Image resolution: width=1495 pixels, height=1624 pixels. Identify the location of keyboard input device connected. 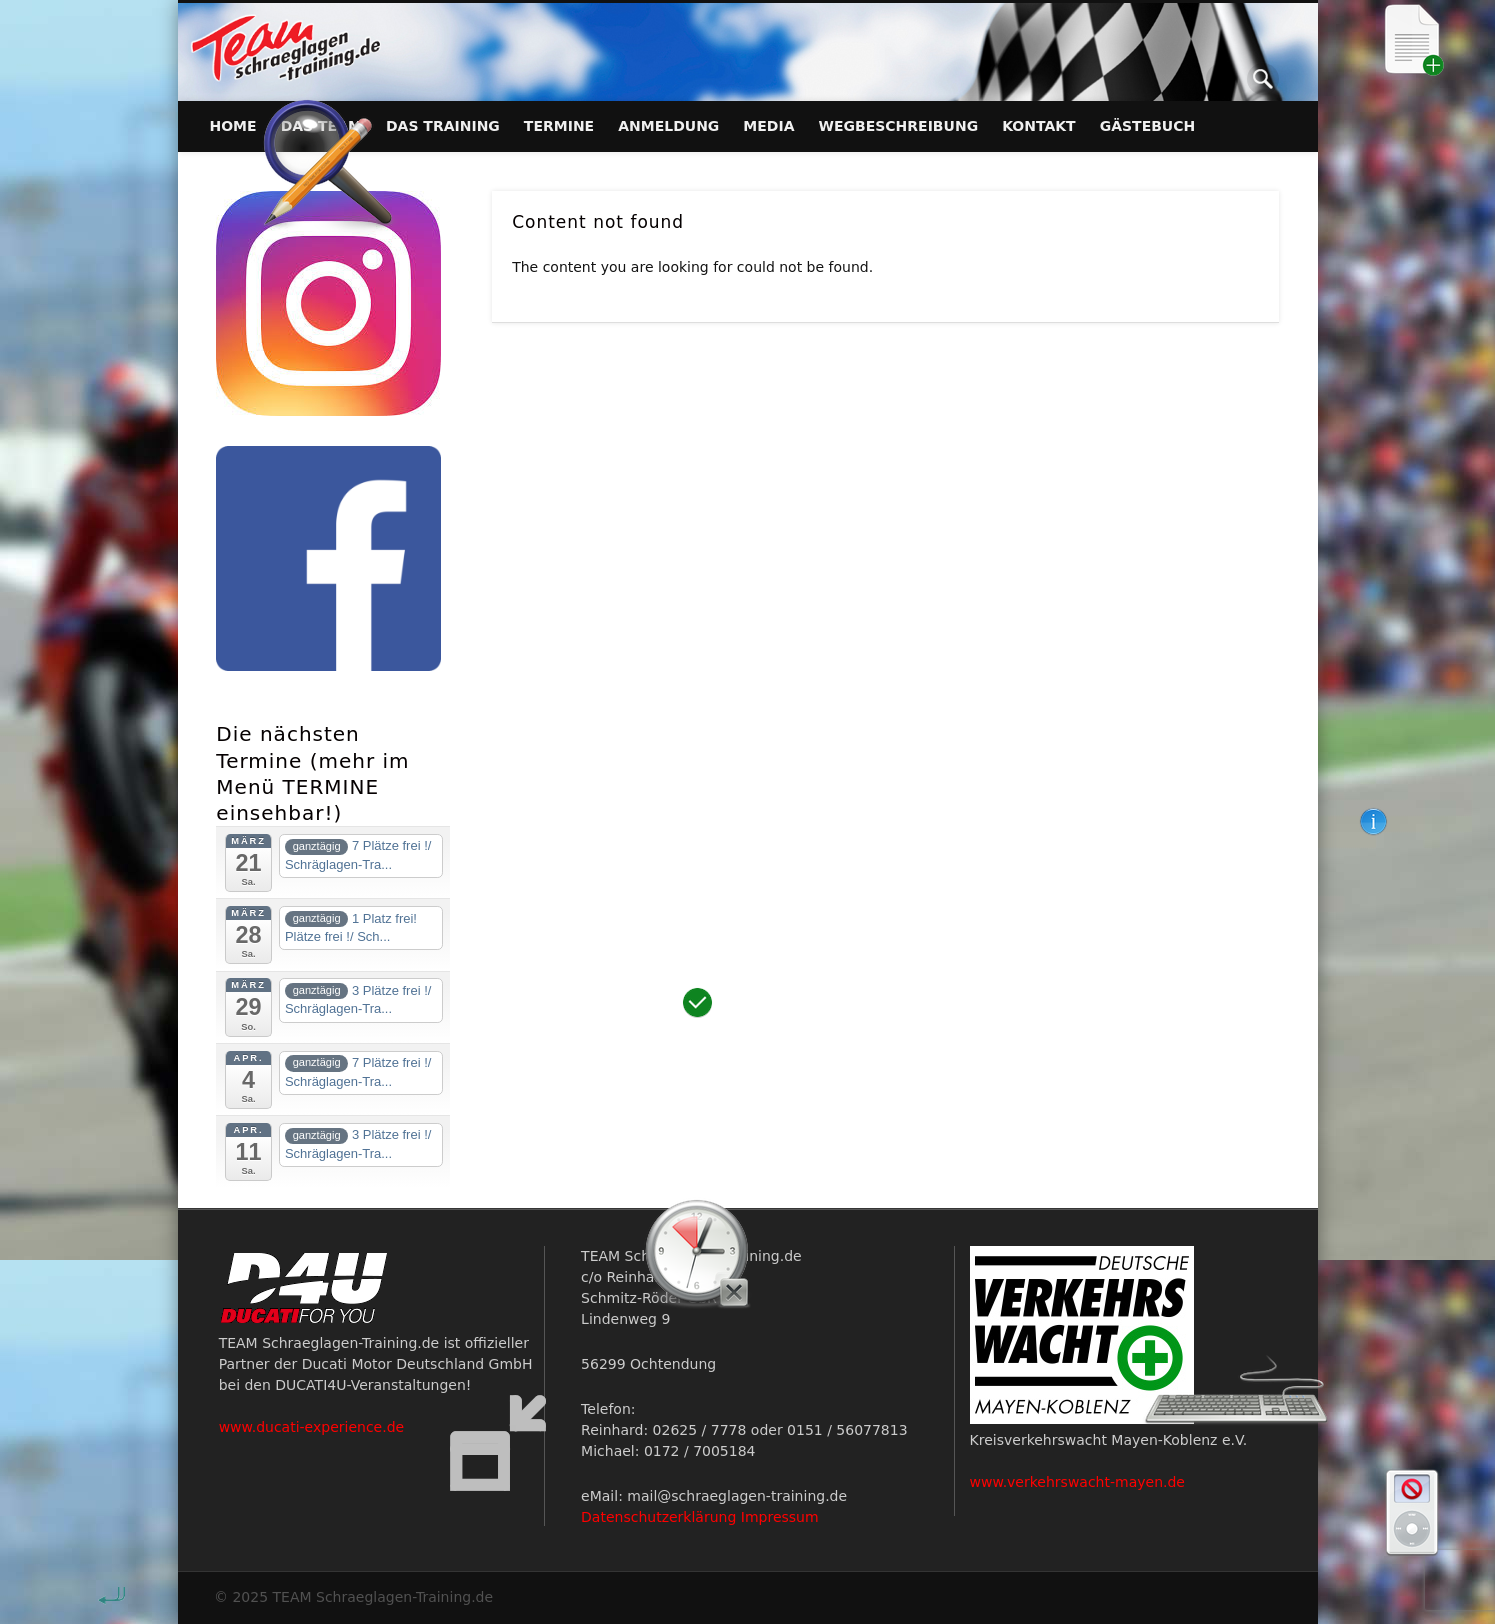
(1235, 1388).